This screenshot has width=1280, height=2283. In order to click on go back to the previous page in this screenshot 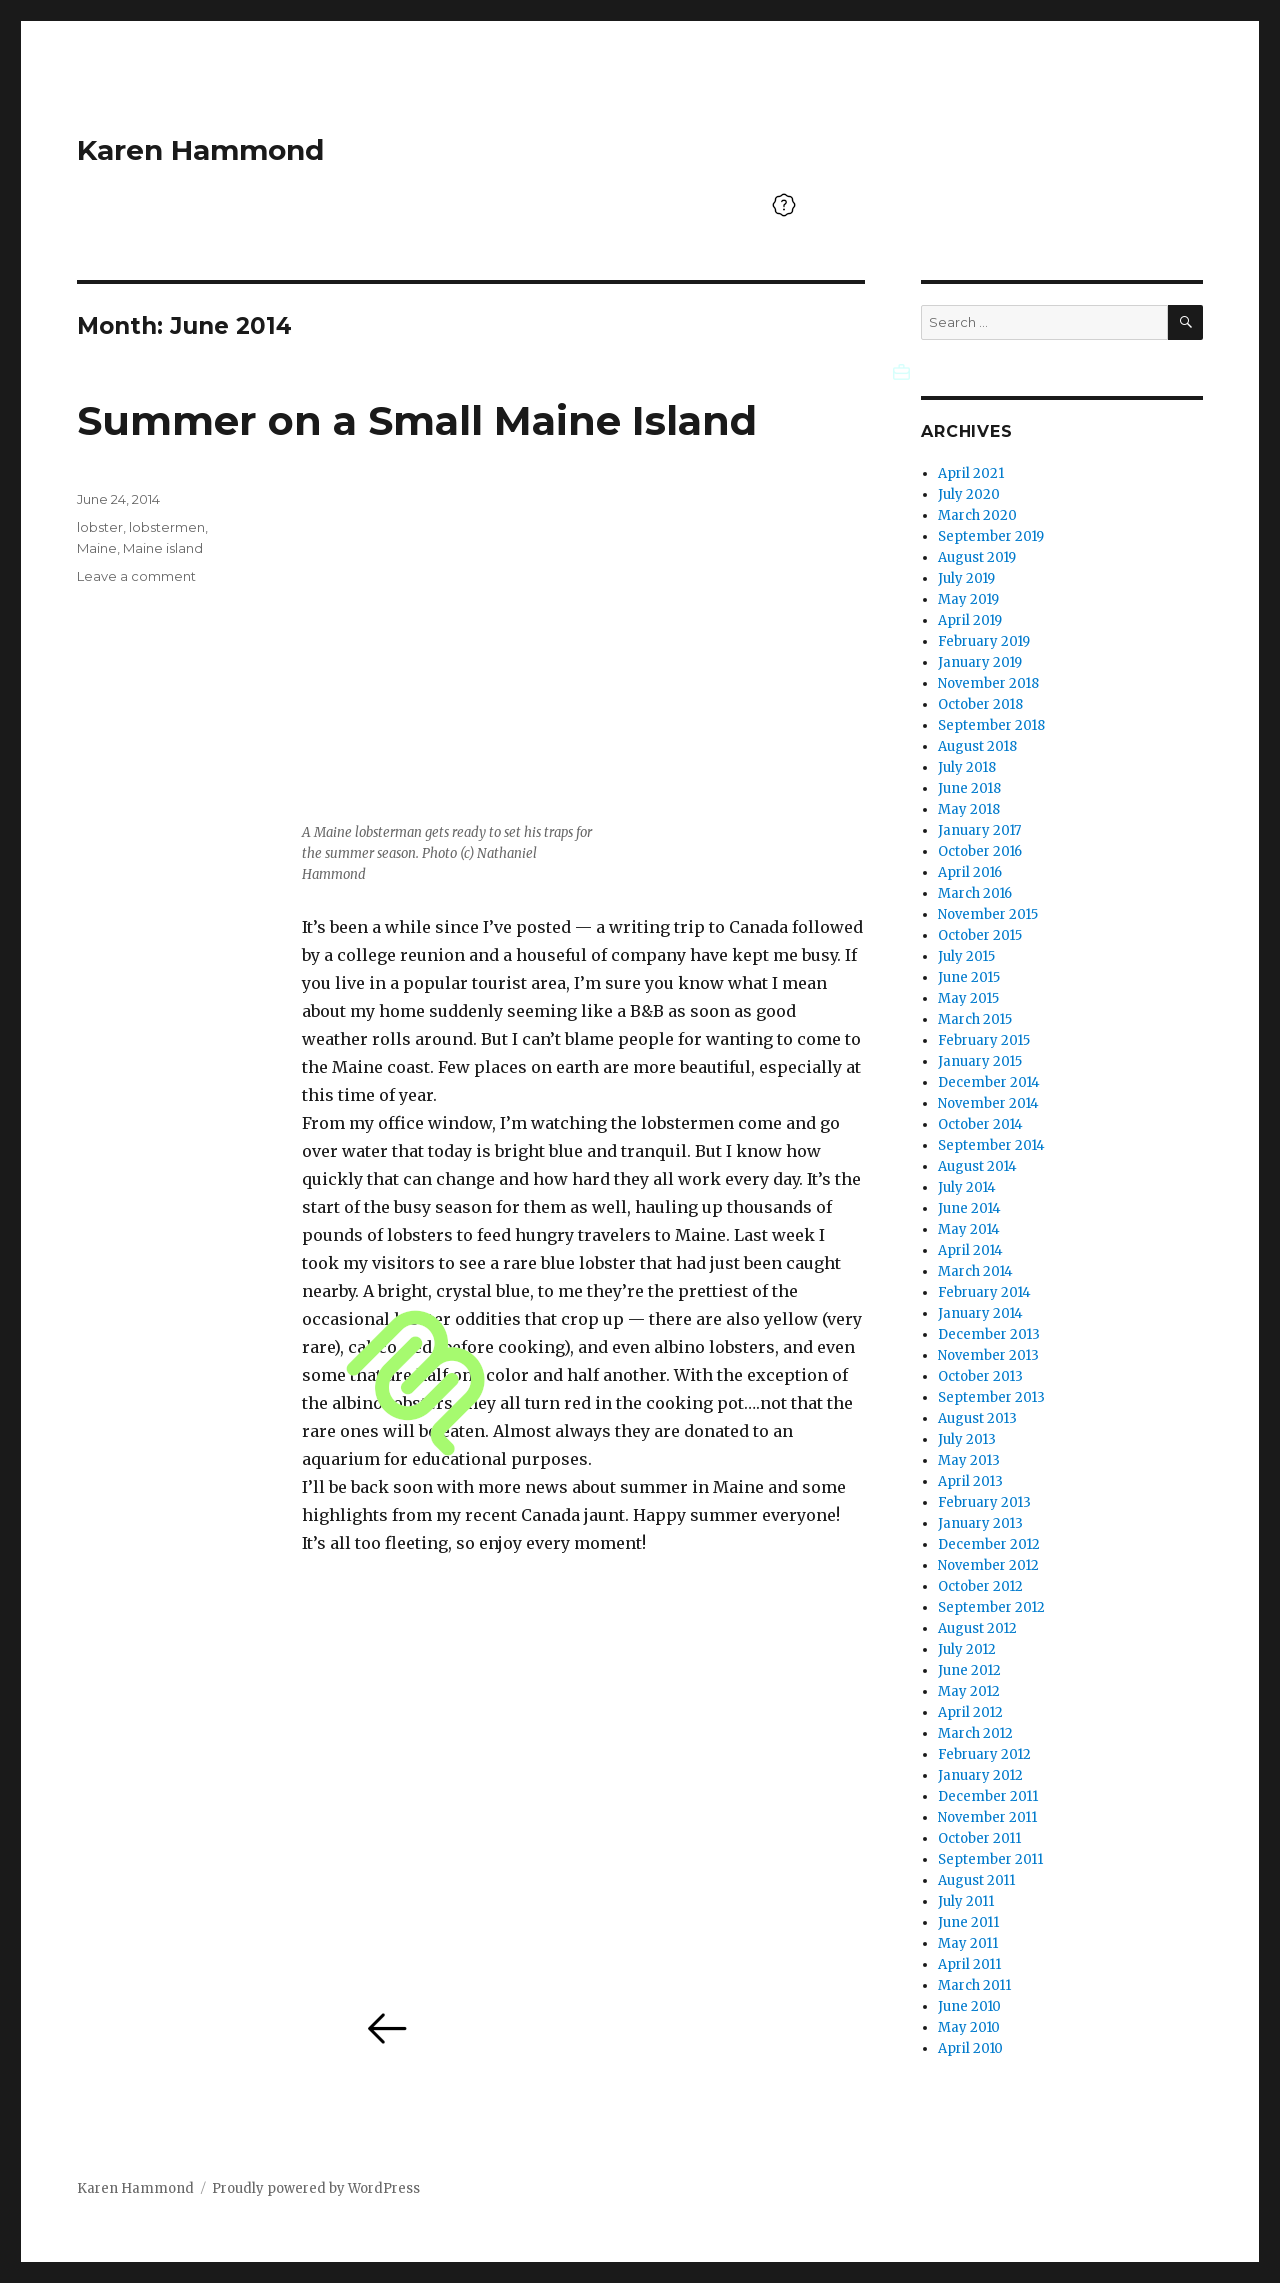, I will do `click(387, 2028)`.